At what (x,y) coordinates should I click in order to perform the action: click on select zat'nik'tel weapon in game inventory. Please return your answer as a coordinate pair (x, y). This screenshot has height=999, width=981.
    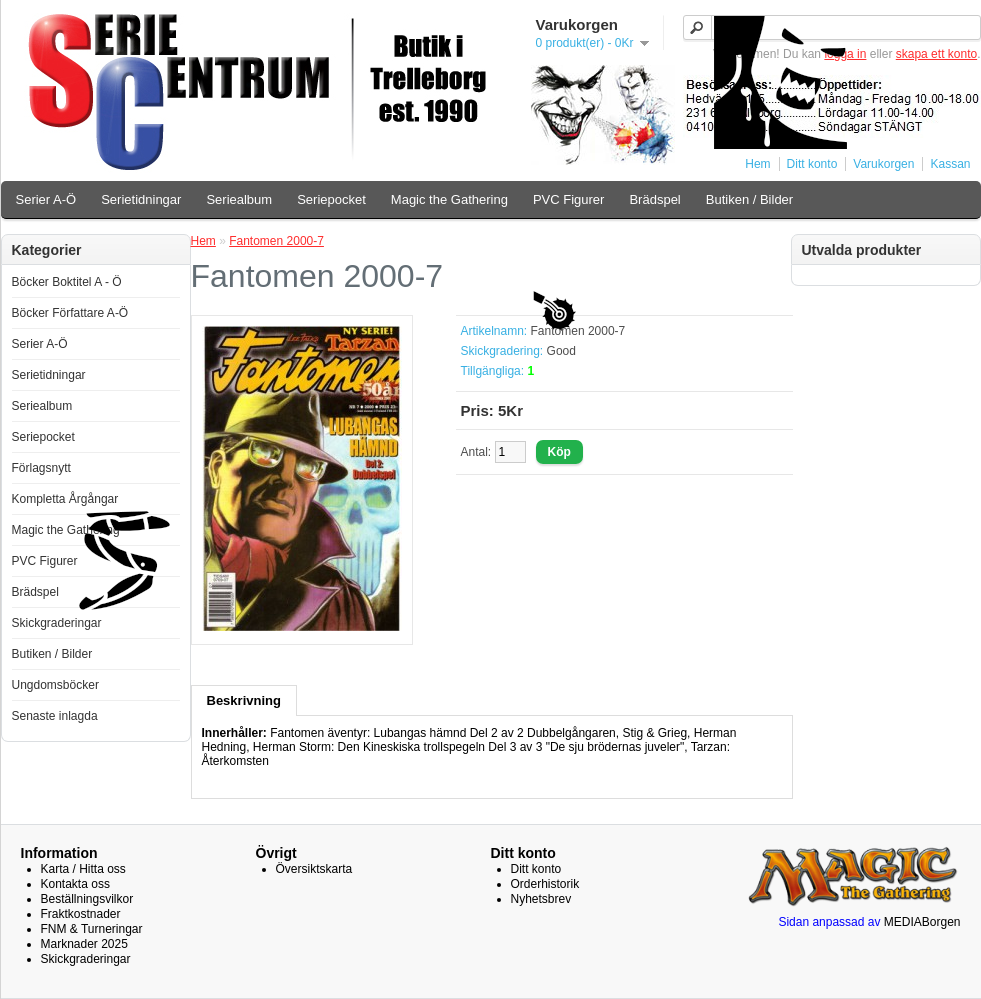
    Looking at the image, I should click on (124, 560).